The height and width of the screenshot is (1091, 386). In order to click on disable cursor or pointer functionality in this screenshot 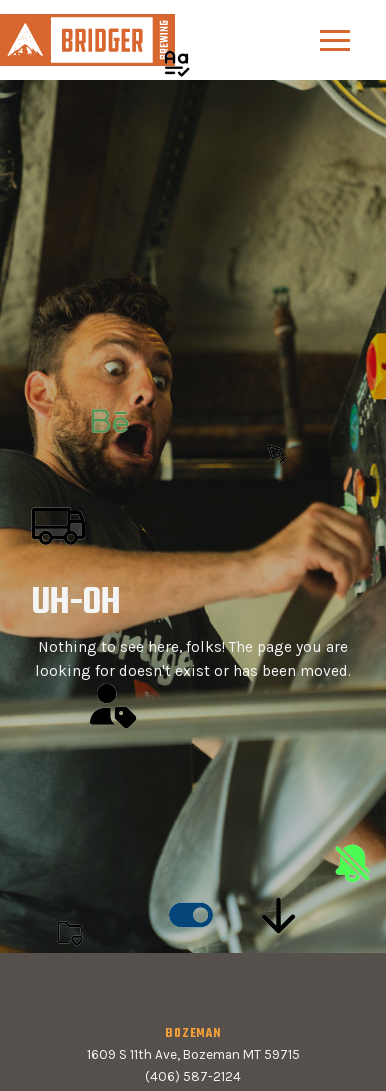, I will do `click(276, 453)`.